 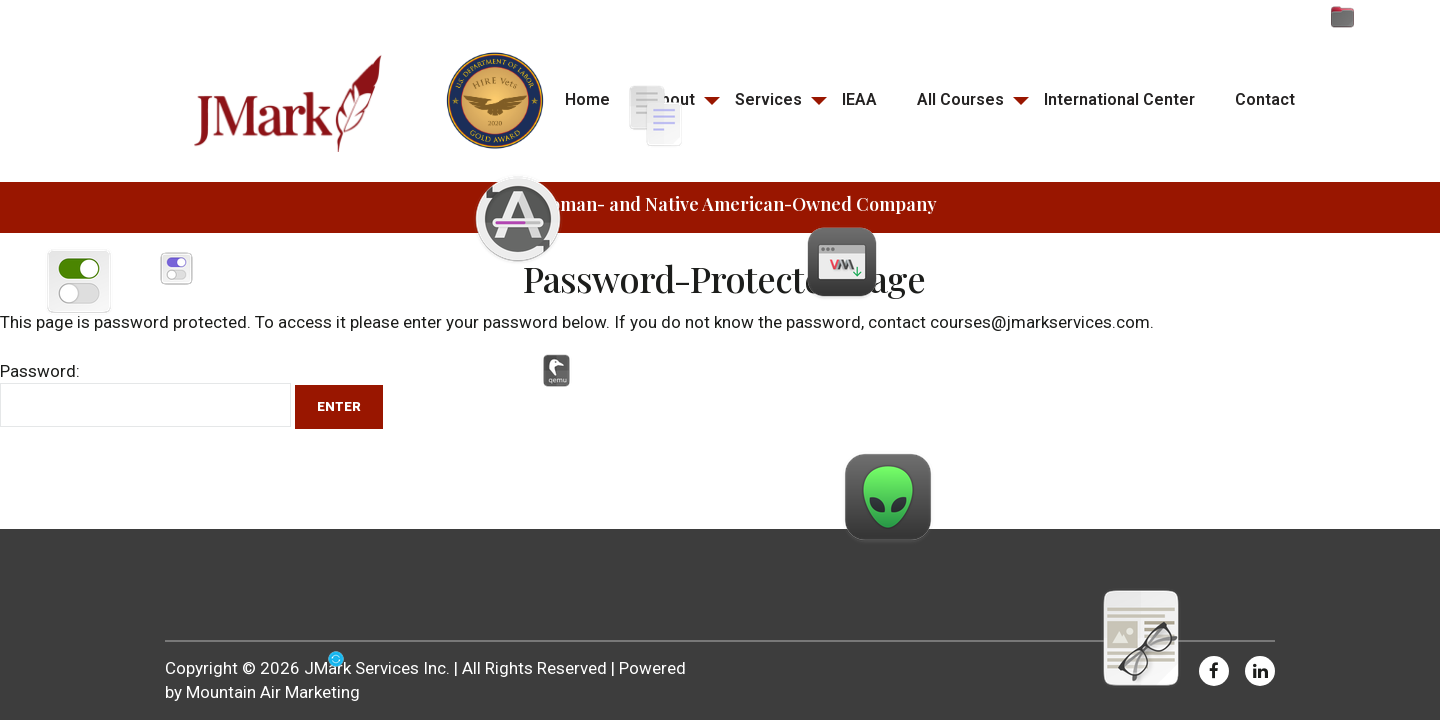 What do you see at coordinates (1141, 638) in the screenshot?
I see `open the documents app` at bounding box center [1141, 638].